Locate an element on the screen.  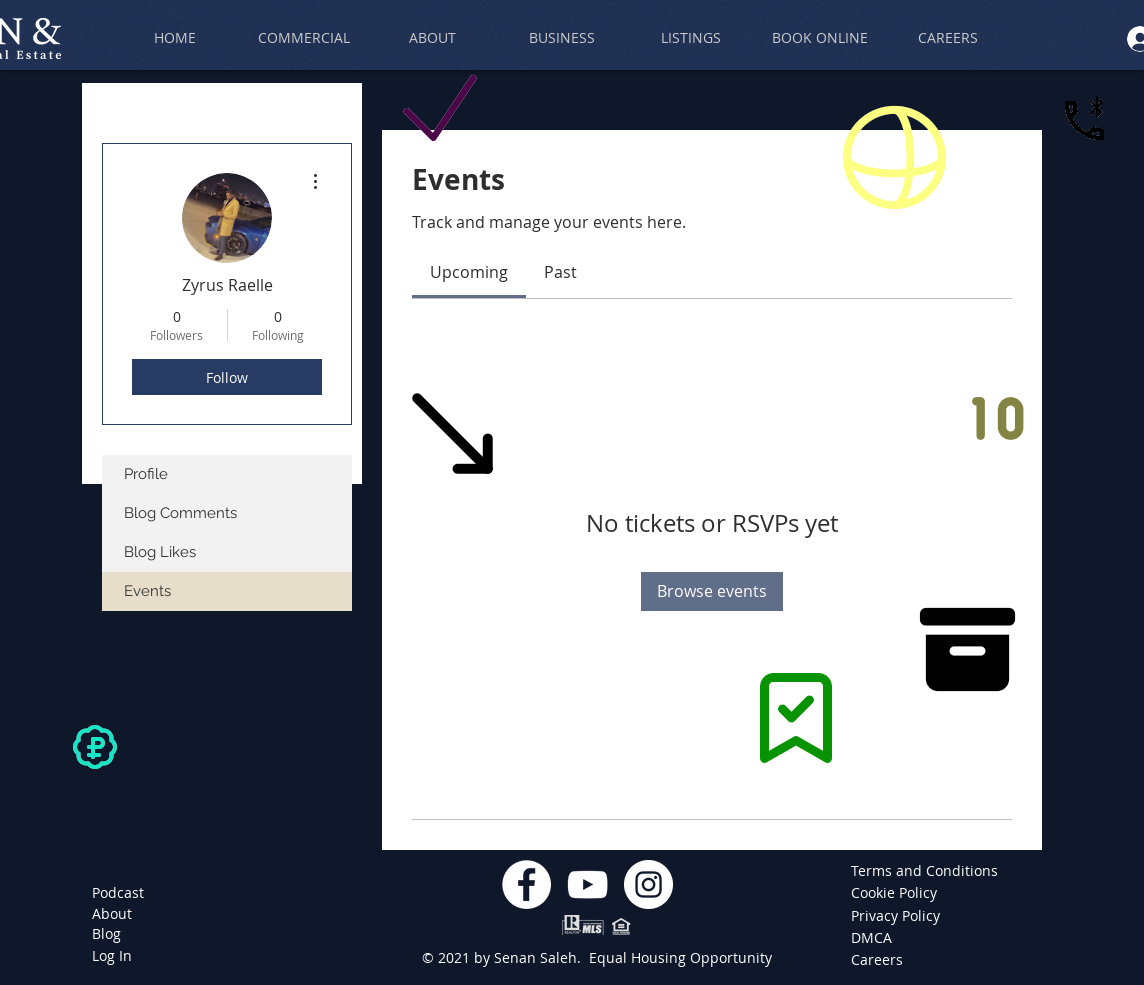
archive this item is located at coordinates (967, 649).